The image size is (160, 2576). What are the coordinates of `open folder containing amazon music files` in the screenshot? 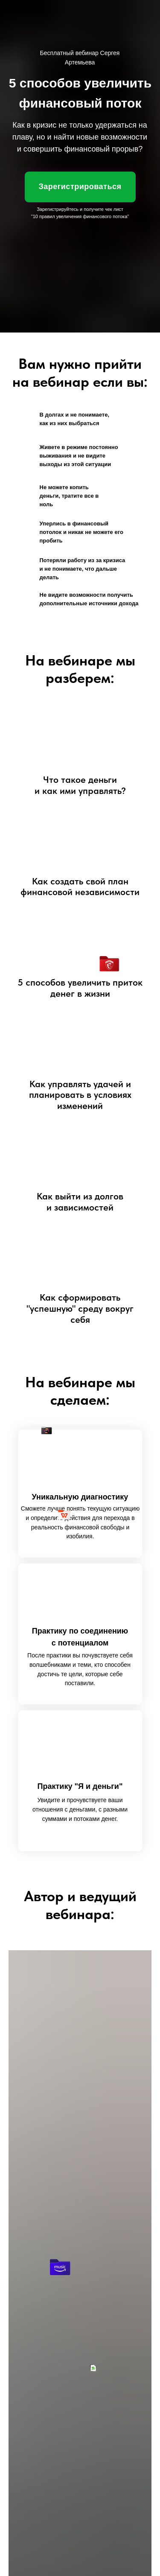 It's located at (60, 2267).